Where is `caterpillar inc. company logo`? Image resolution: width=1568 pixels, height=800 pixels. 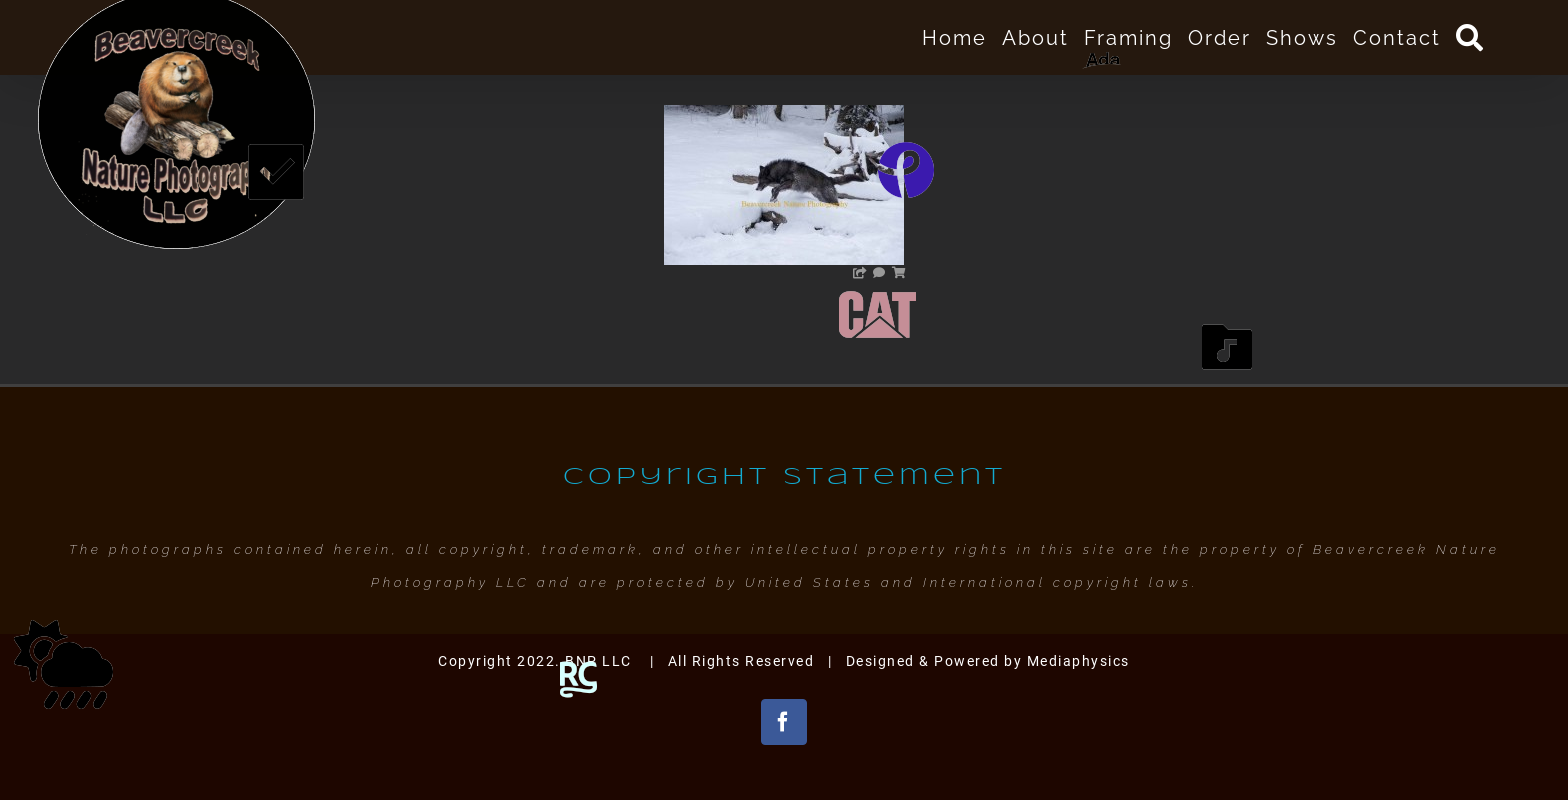 caterpillar inc. company logo is located at coordinates (877, 314).